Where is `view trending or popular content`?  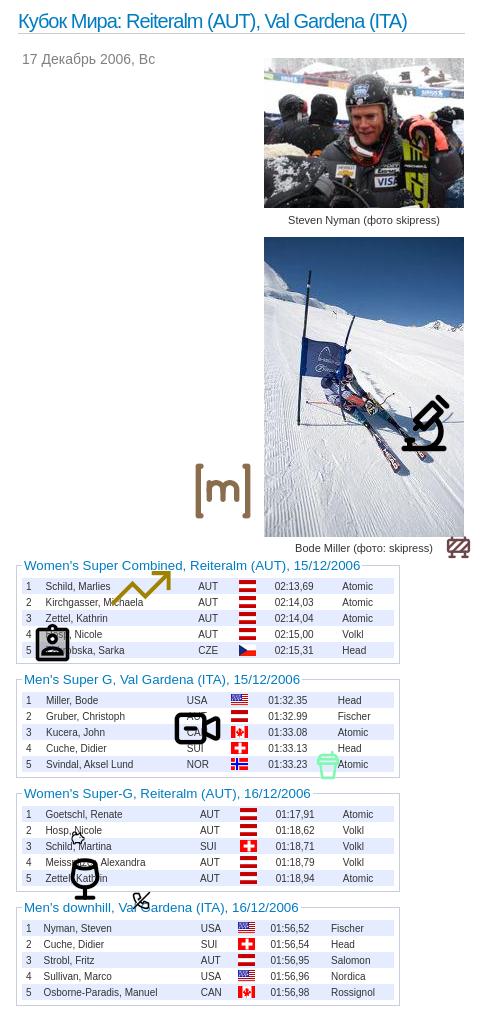 view trending or popular content is located at coordinates (141, 588).